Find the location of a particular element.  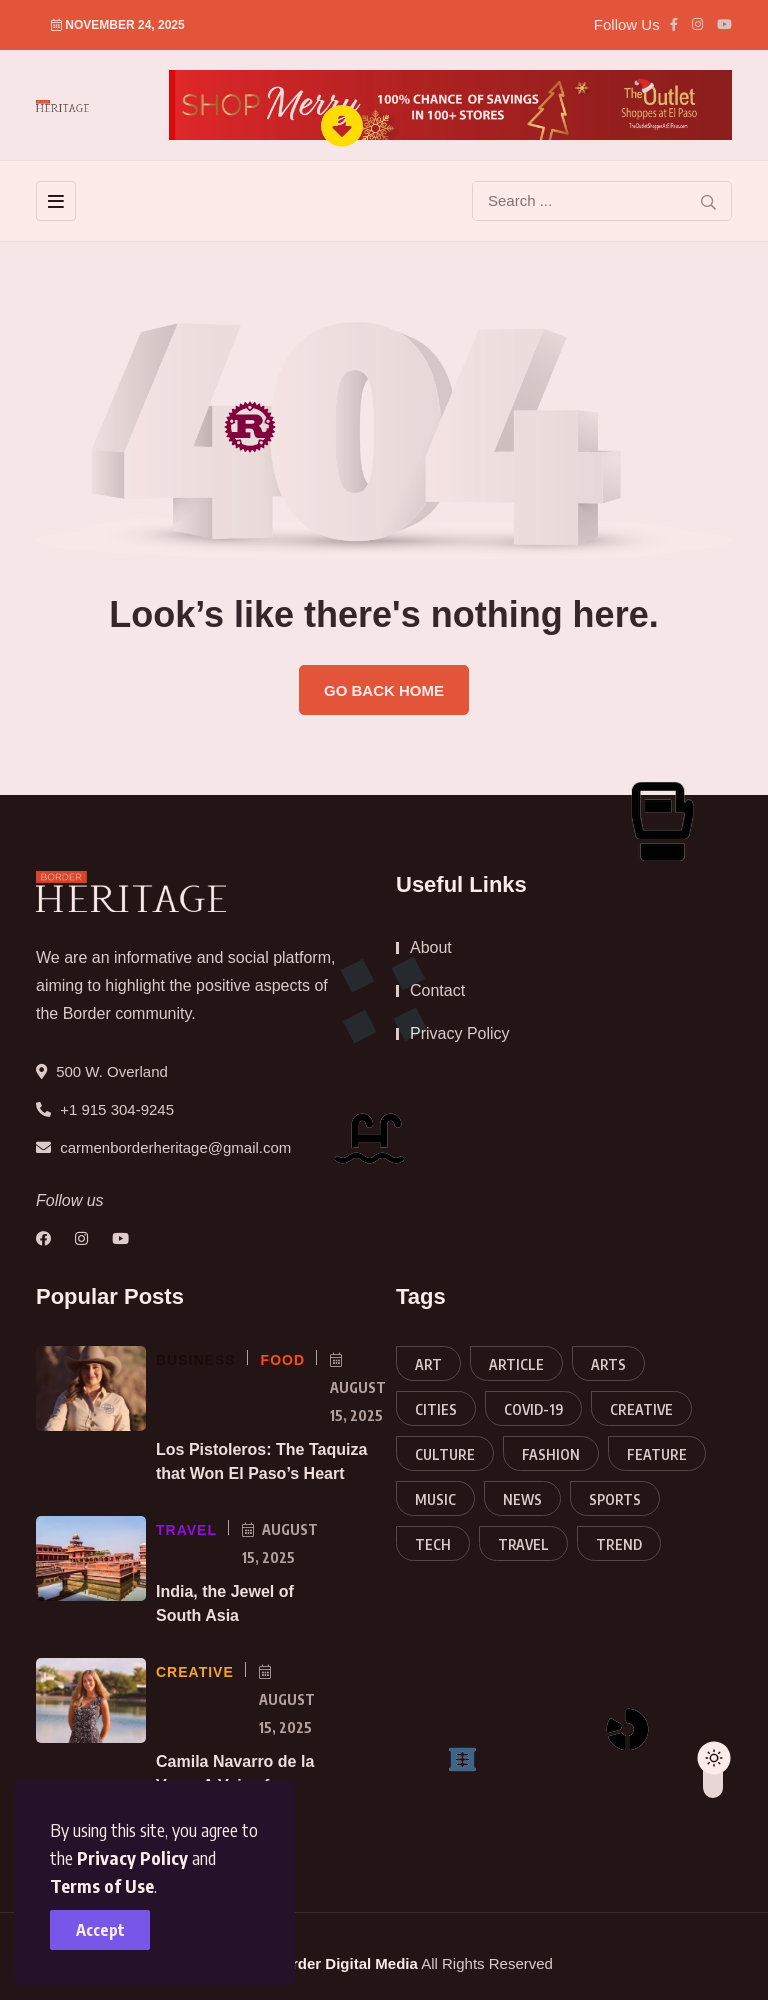

download a file or content is located at coordinates (342, 126).